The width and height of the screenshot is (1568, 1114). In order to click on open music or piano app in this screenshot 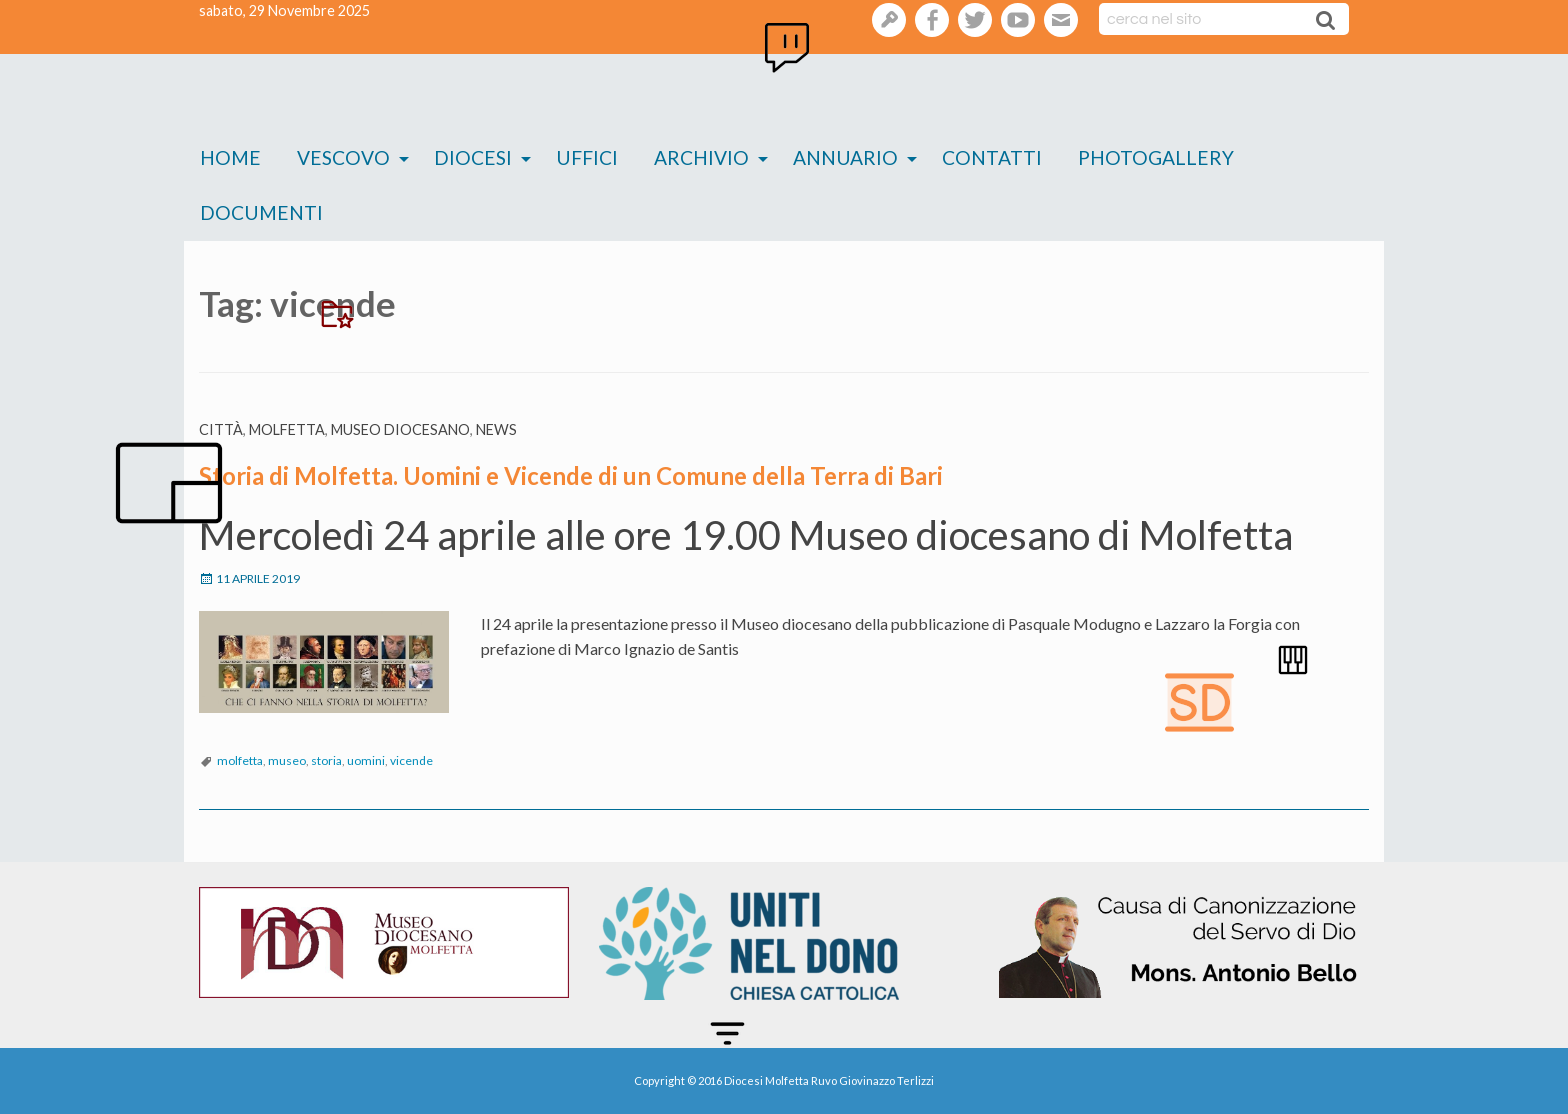, I will do `click(1293, 660)`.